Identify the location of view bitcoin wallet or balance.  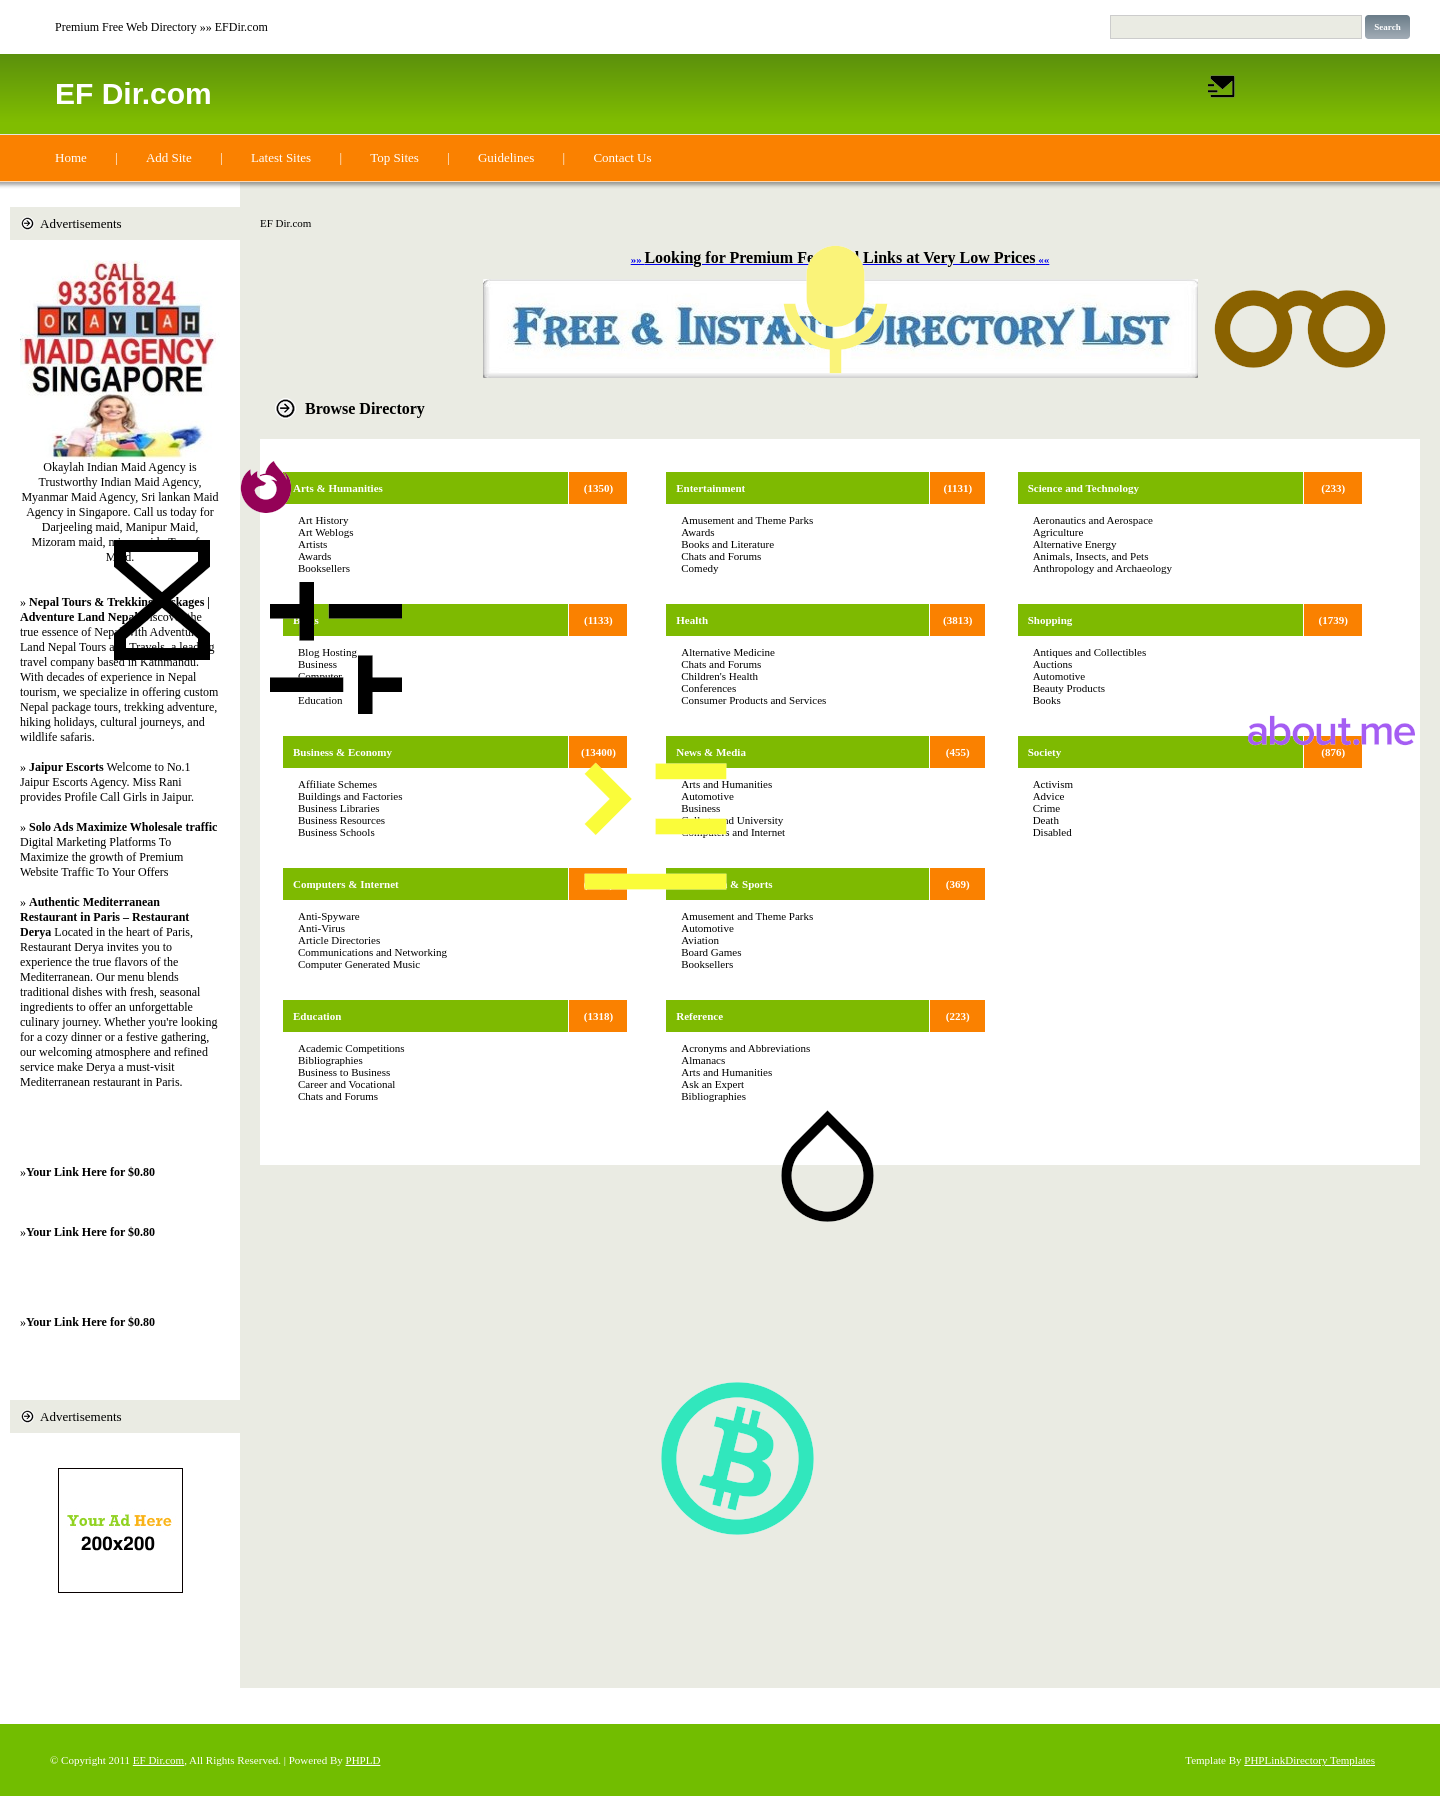
(737, 1458).